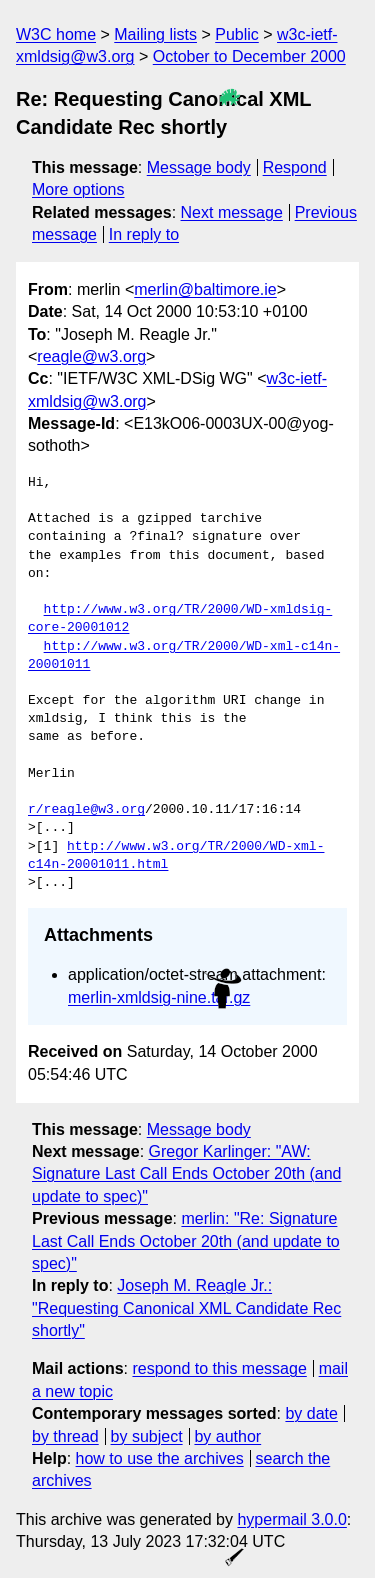 The image size is (375, 1578). Describe the element at coordinates (234, 1557) in the screenshot. I see `access woodworking or carpentry tools` at that location.